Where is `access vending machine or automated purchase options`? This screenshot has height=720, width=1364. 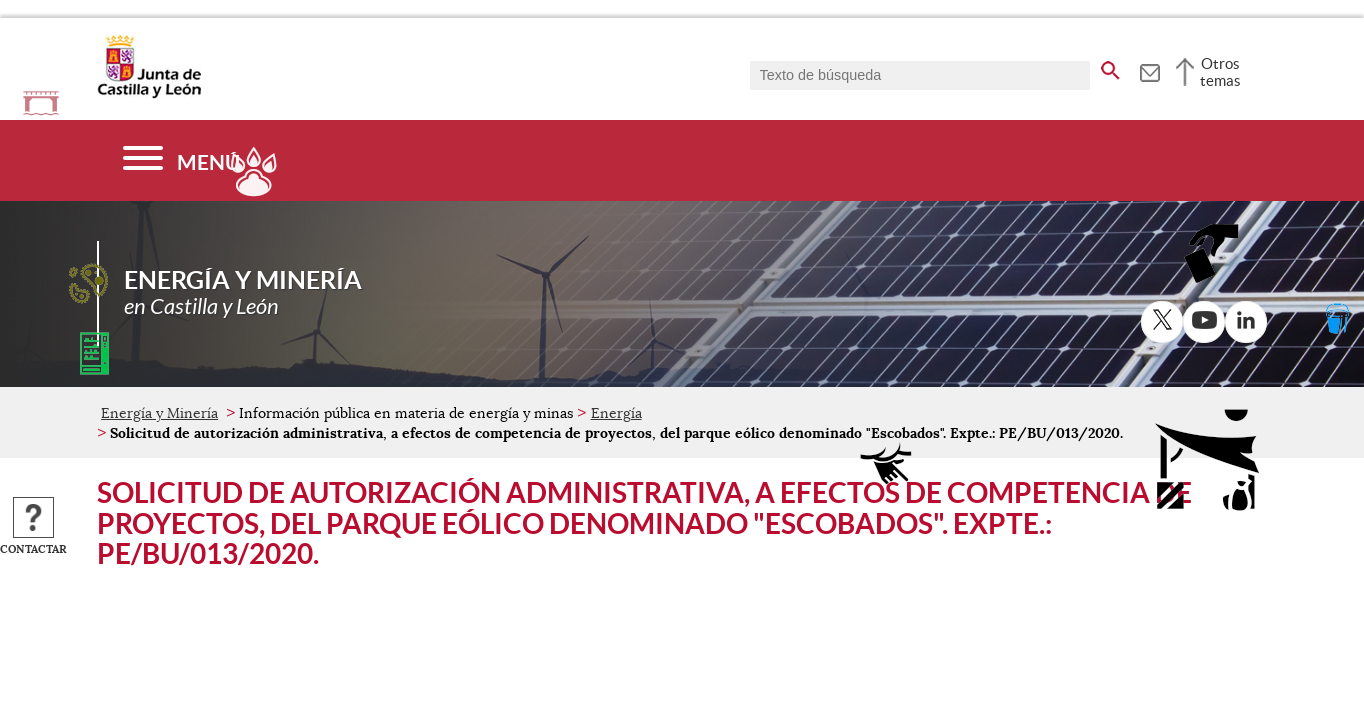 access vending machine or automated purchase options is located at coordinates (94, 353).